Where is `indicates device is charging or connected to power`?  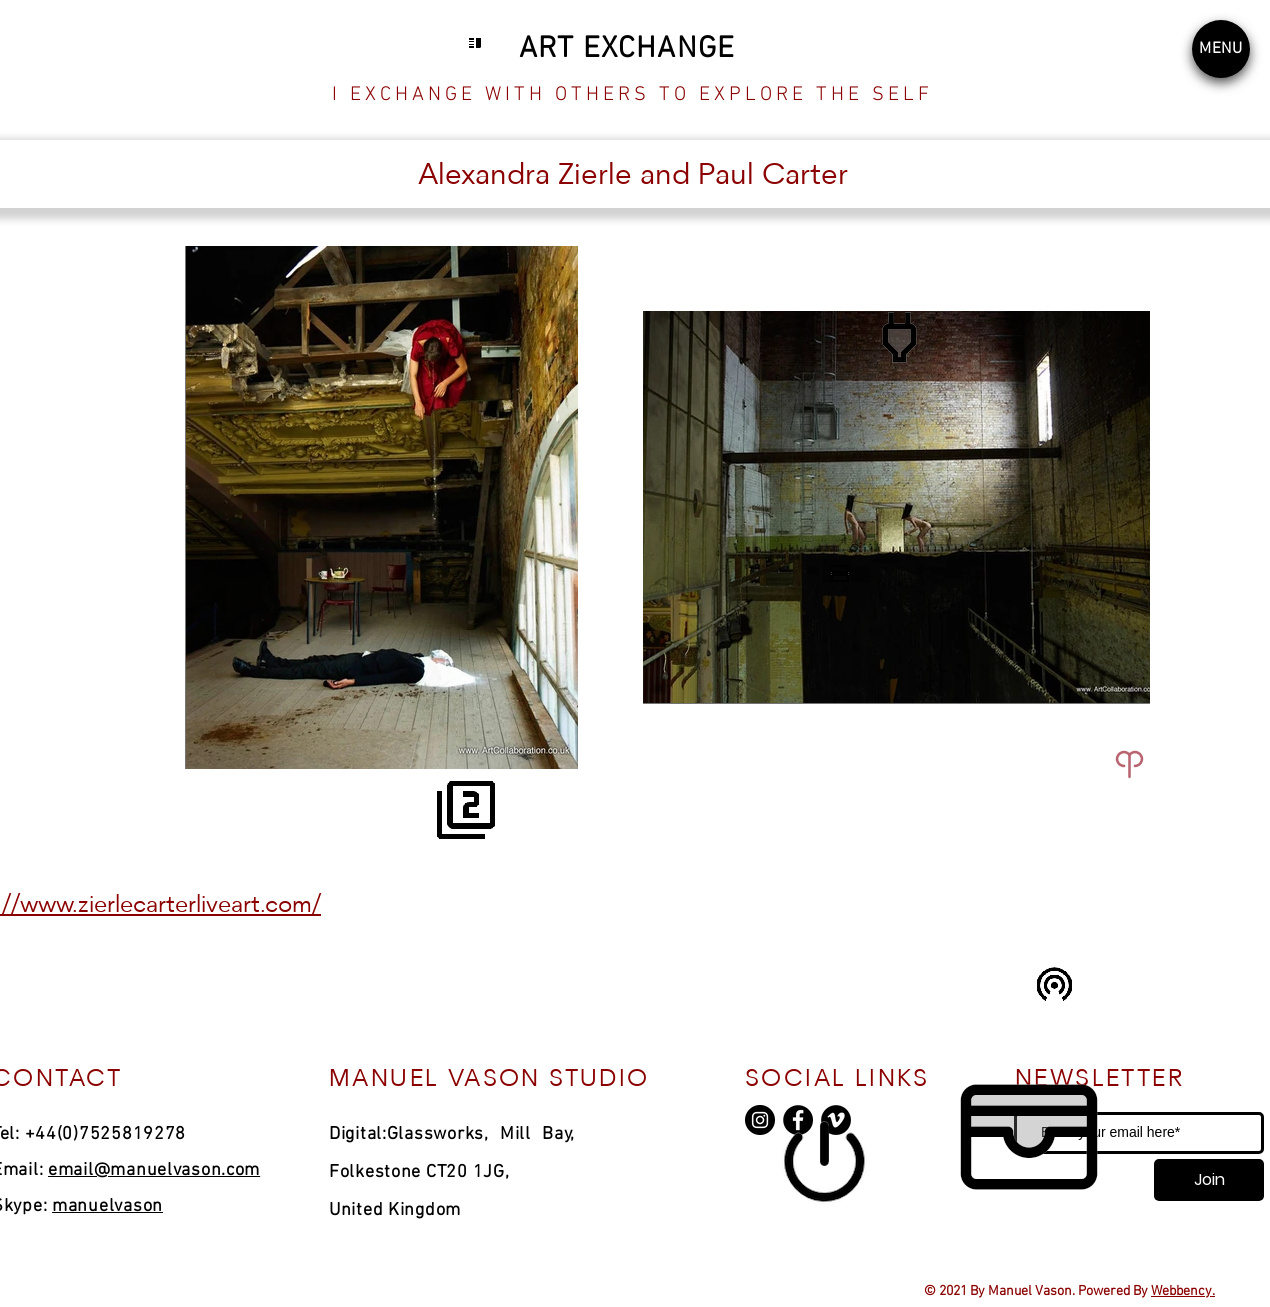 indicates device is charging or connected to power is located at coordinates (899, 337).